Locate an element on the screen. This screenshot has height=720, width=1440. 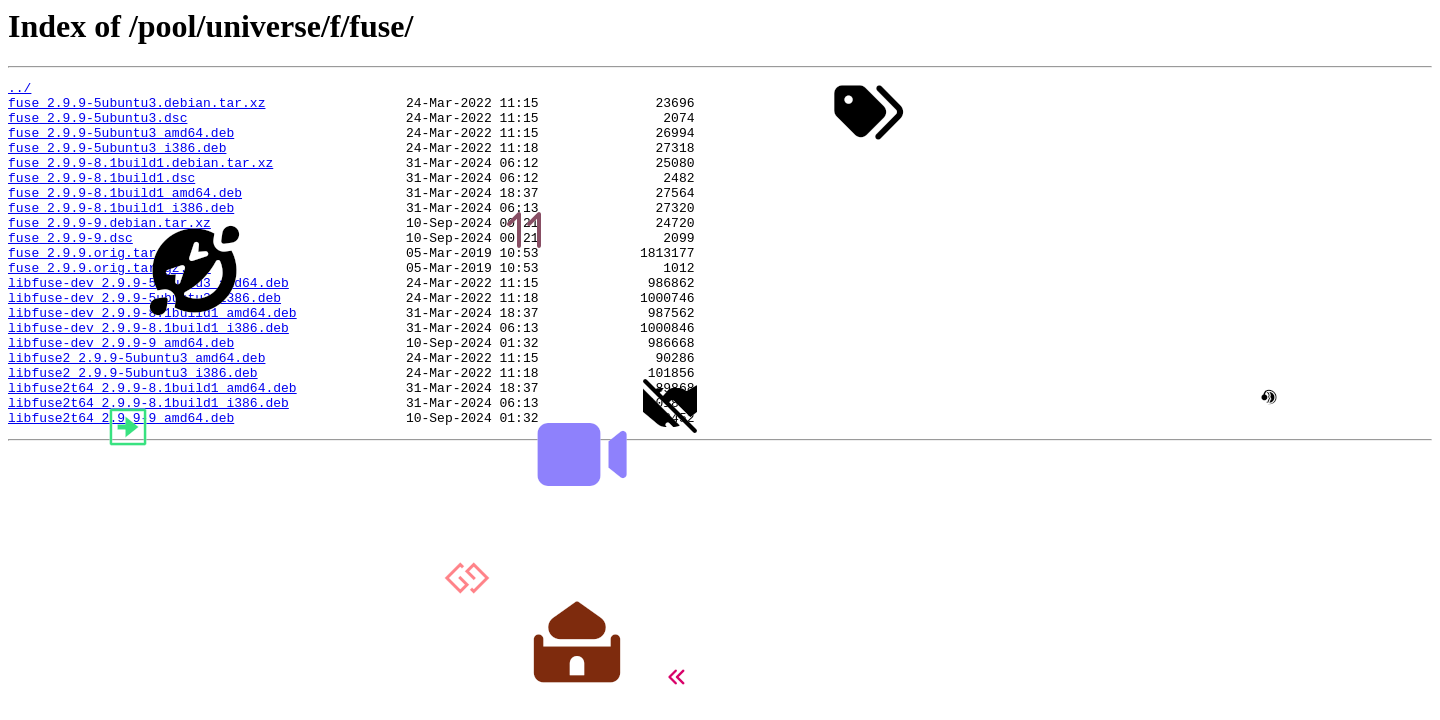
skip to previous item or beginning is located at coordinates (677, 677).